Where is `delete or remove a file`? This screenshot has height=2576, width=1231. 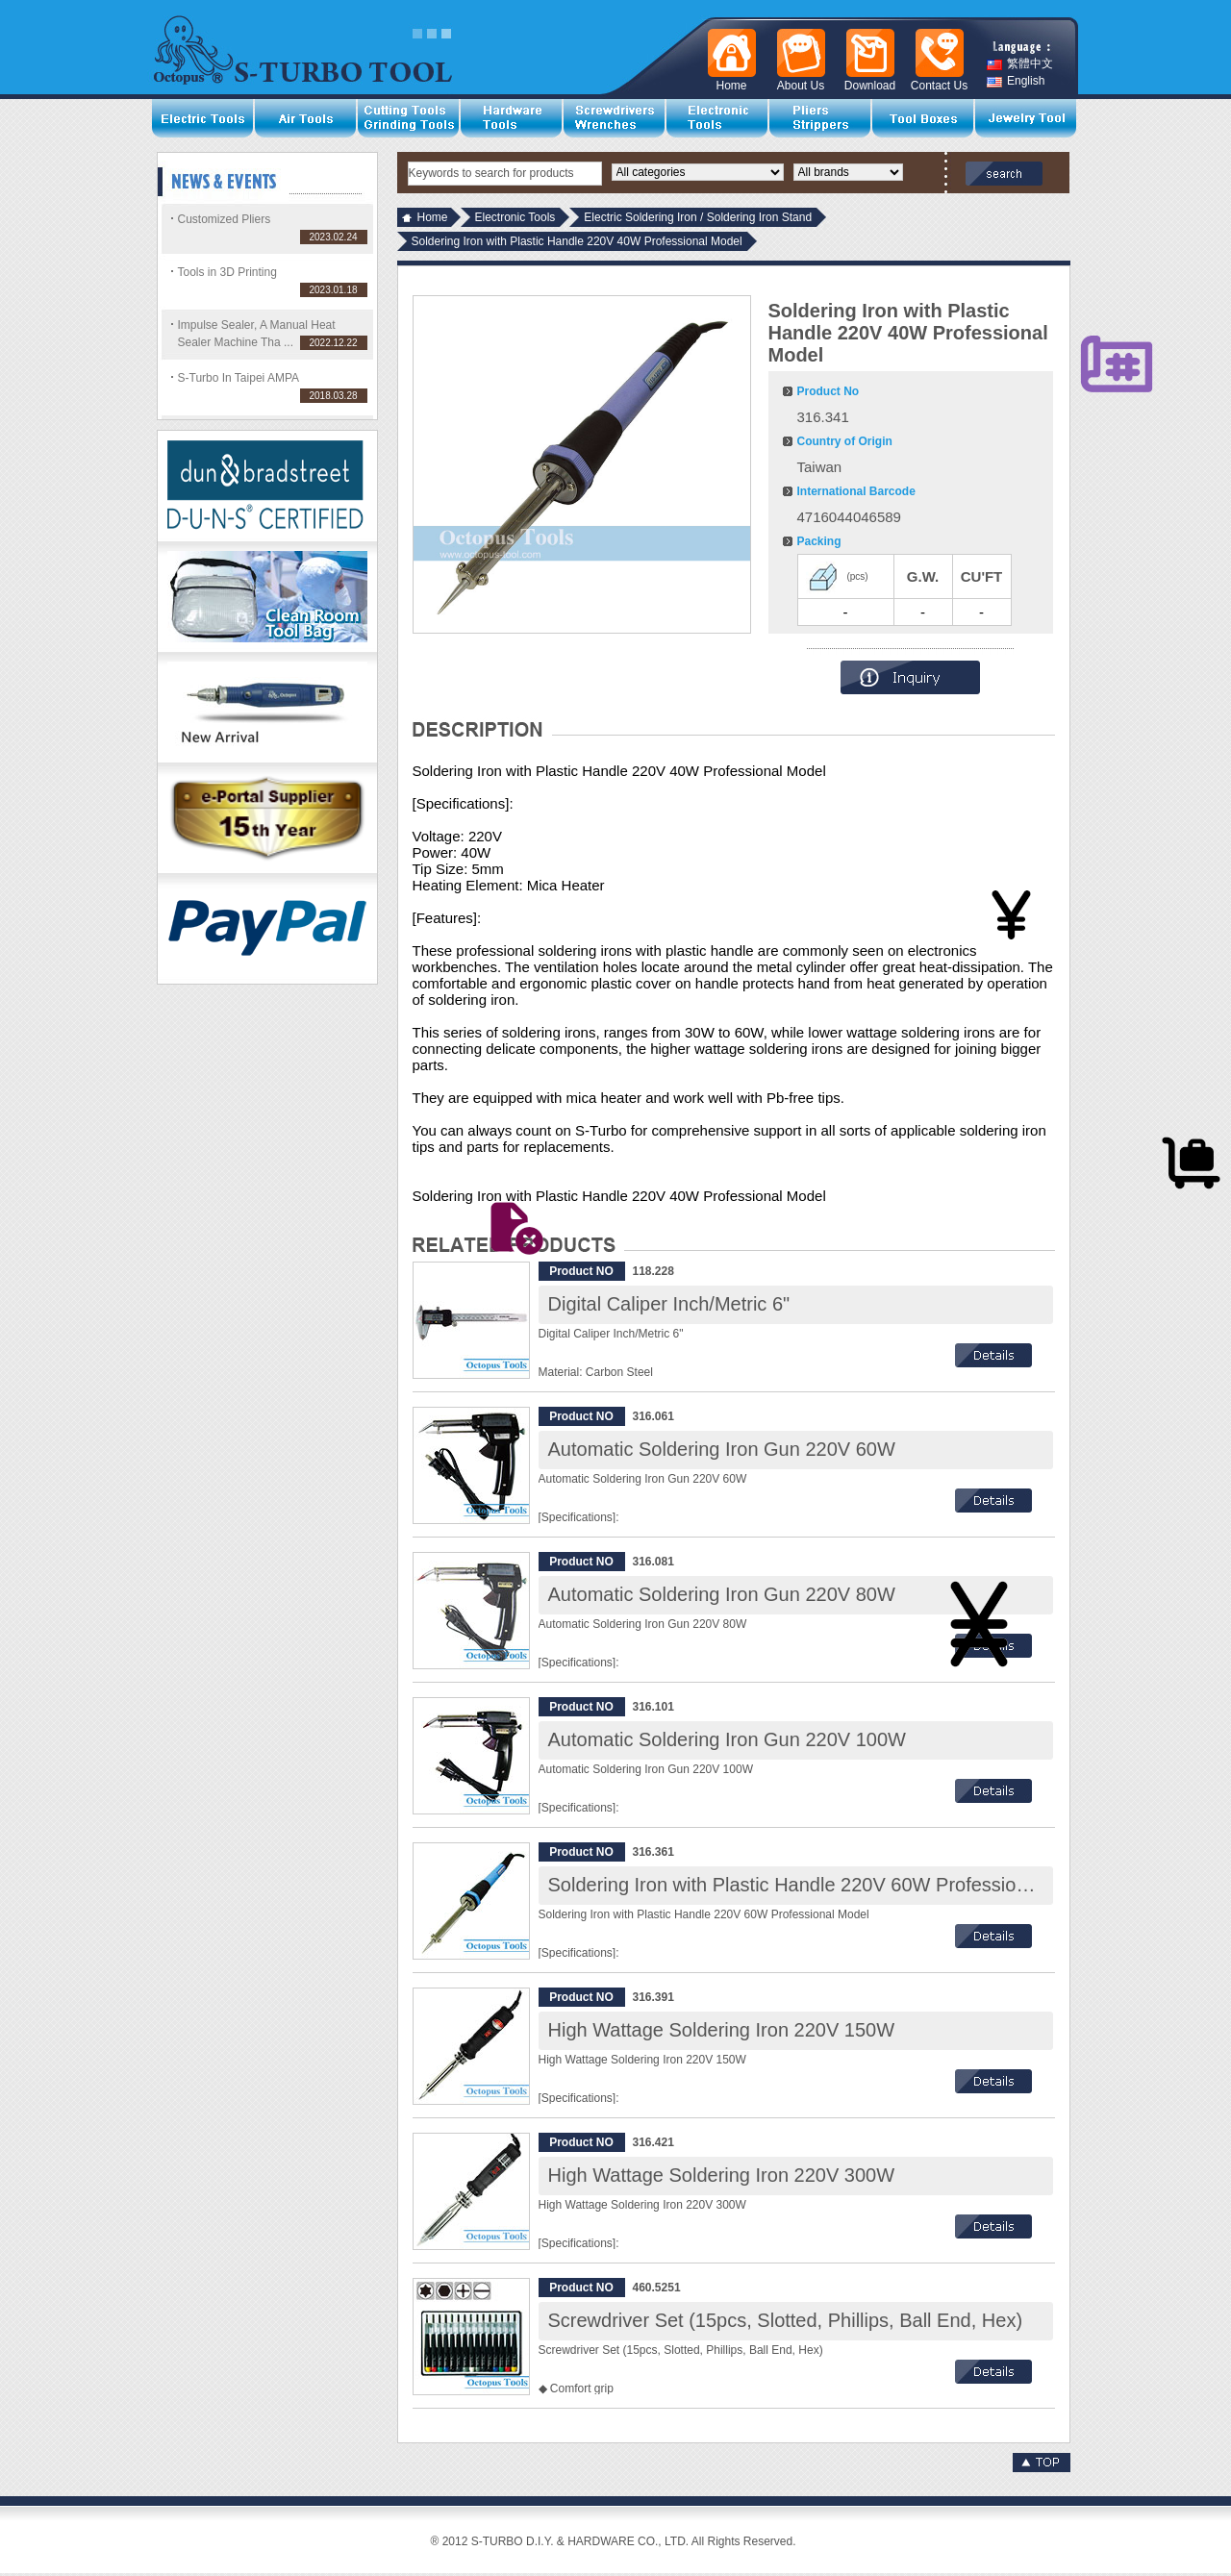
delete or remove a file is located at coordinates (515, 1227).